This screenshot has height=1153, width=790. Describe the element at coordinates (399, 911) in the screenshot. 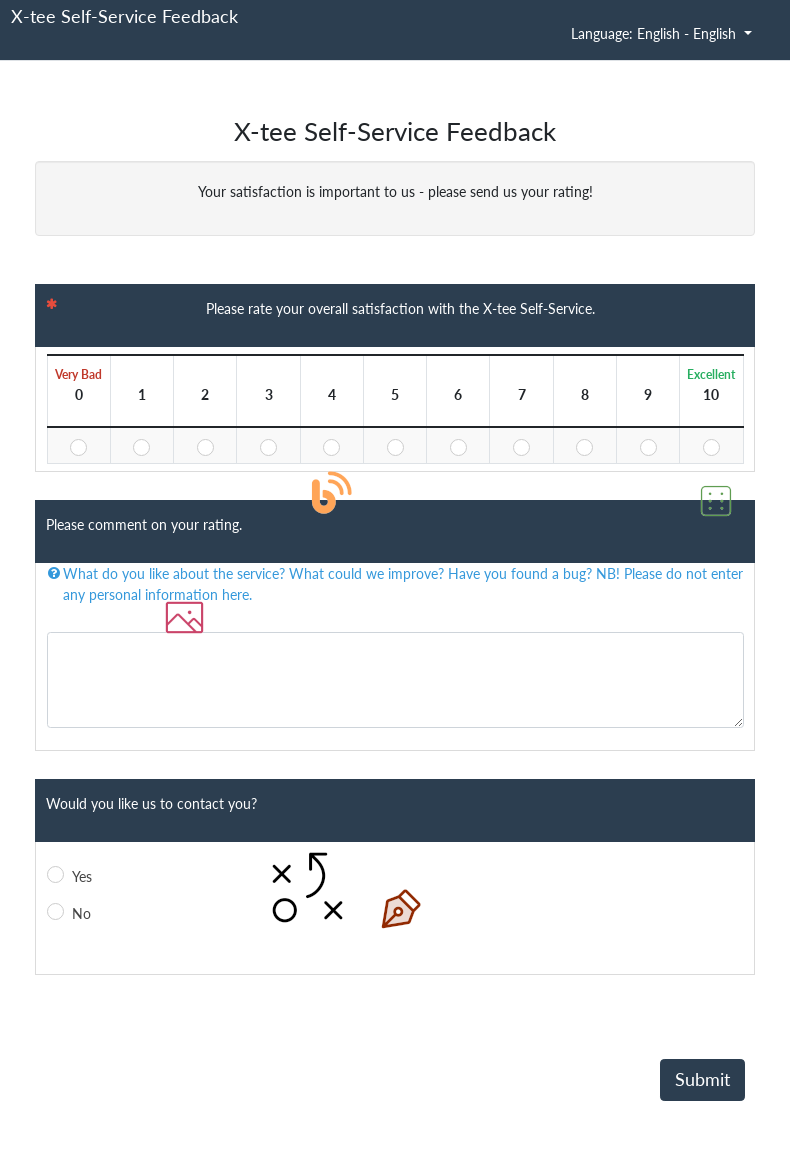

I see `access drawing or illustration tools` at that location.